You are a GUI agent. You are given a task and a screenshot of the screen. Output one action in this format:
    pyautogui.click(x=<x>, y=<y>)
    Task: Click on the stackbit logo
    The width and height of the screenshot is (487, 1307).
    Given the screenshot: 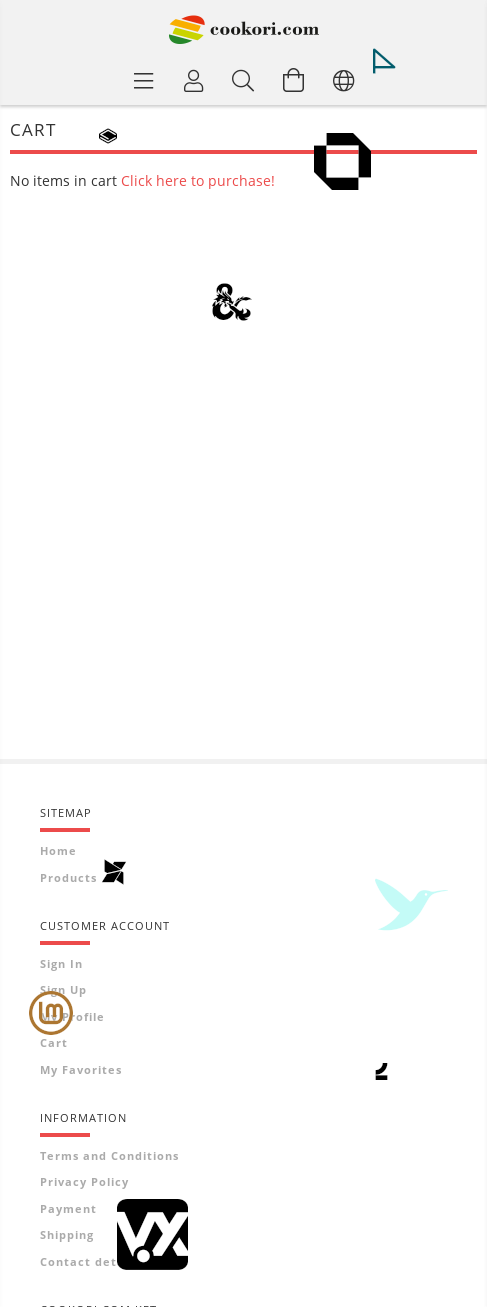 What is the action you would take?
    pyautogui.click(x=108, y=136)
    